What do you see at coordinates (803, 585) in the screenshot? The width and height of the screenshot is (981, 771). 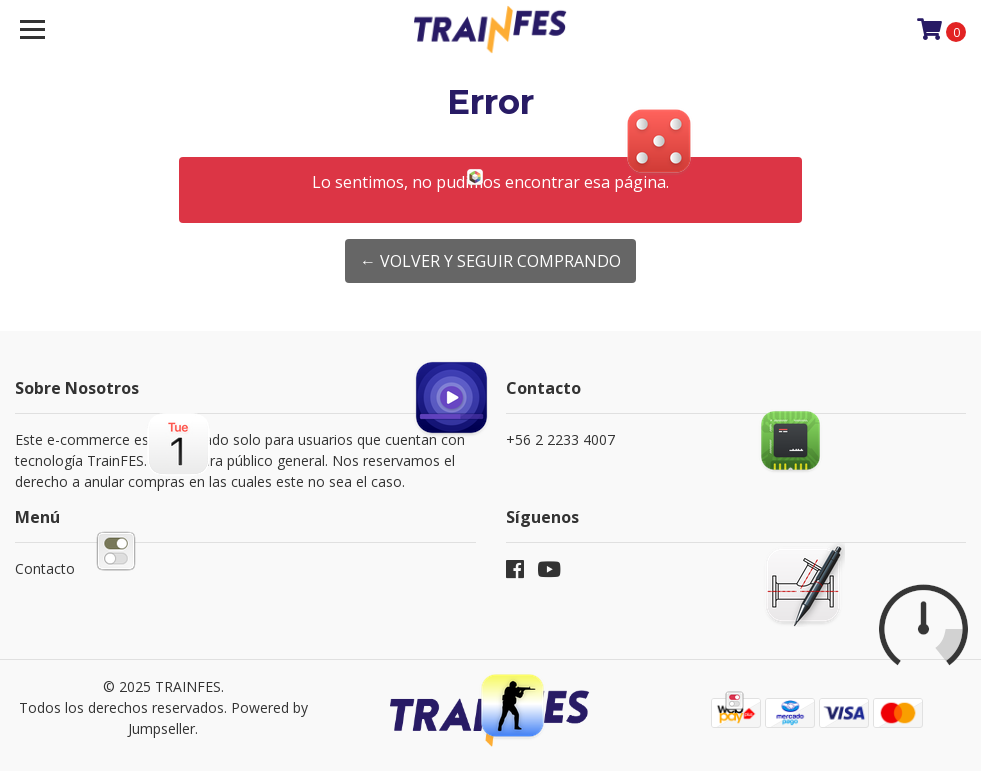 I see `open QCAD drafting application` at bounding box center [803, 585].